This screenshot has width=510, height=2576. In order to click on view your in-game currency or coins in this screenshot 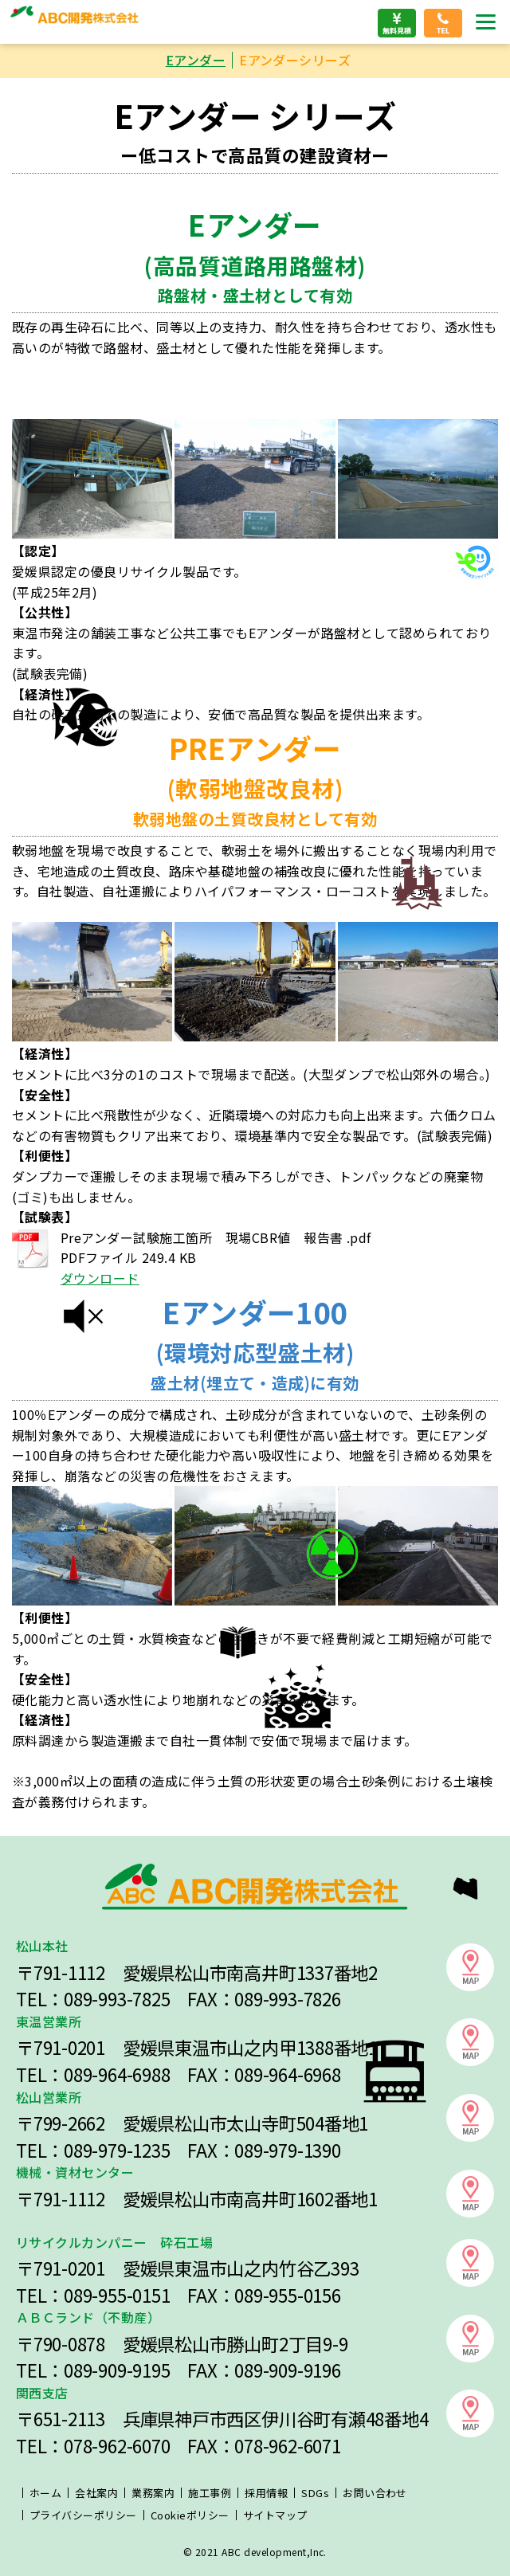, I will do `click(297, 1696)`.